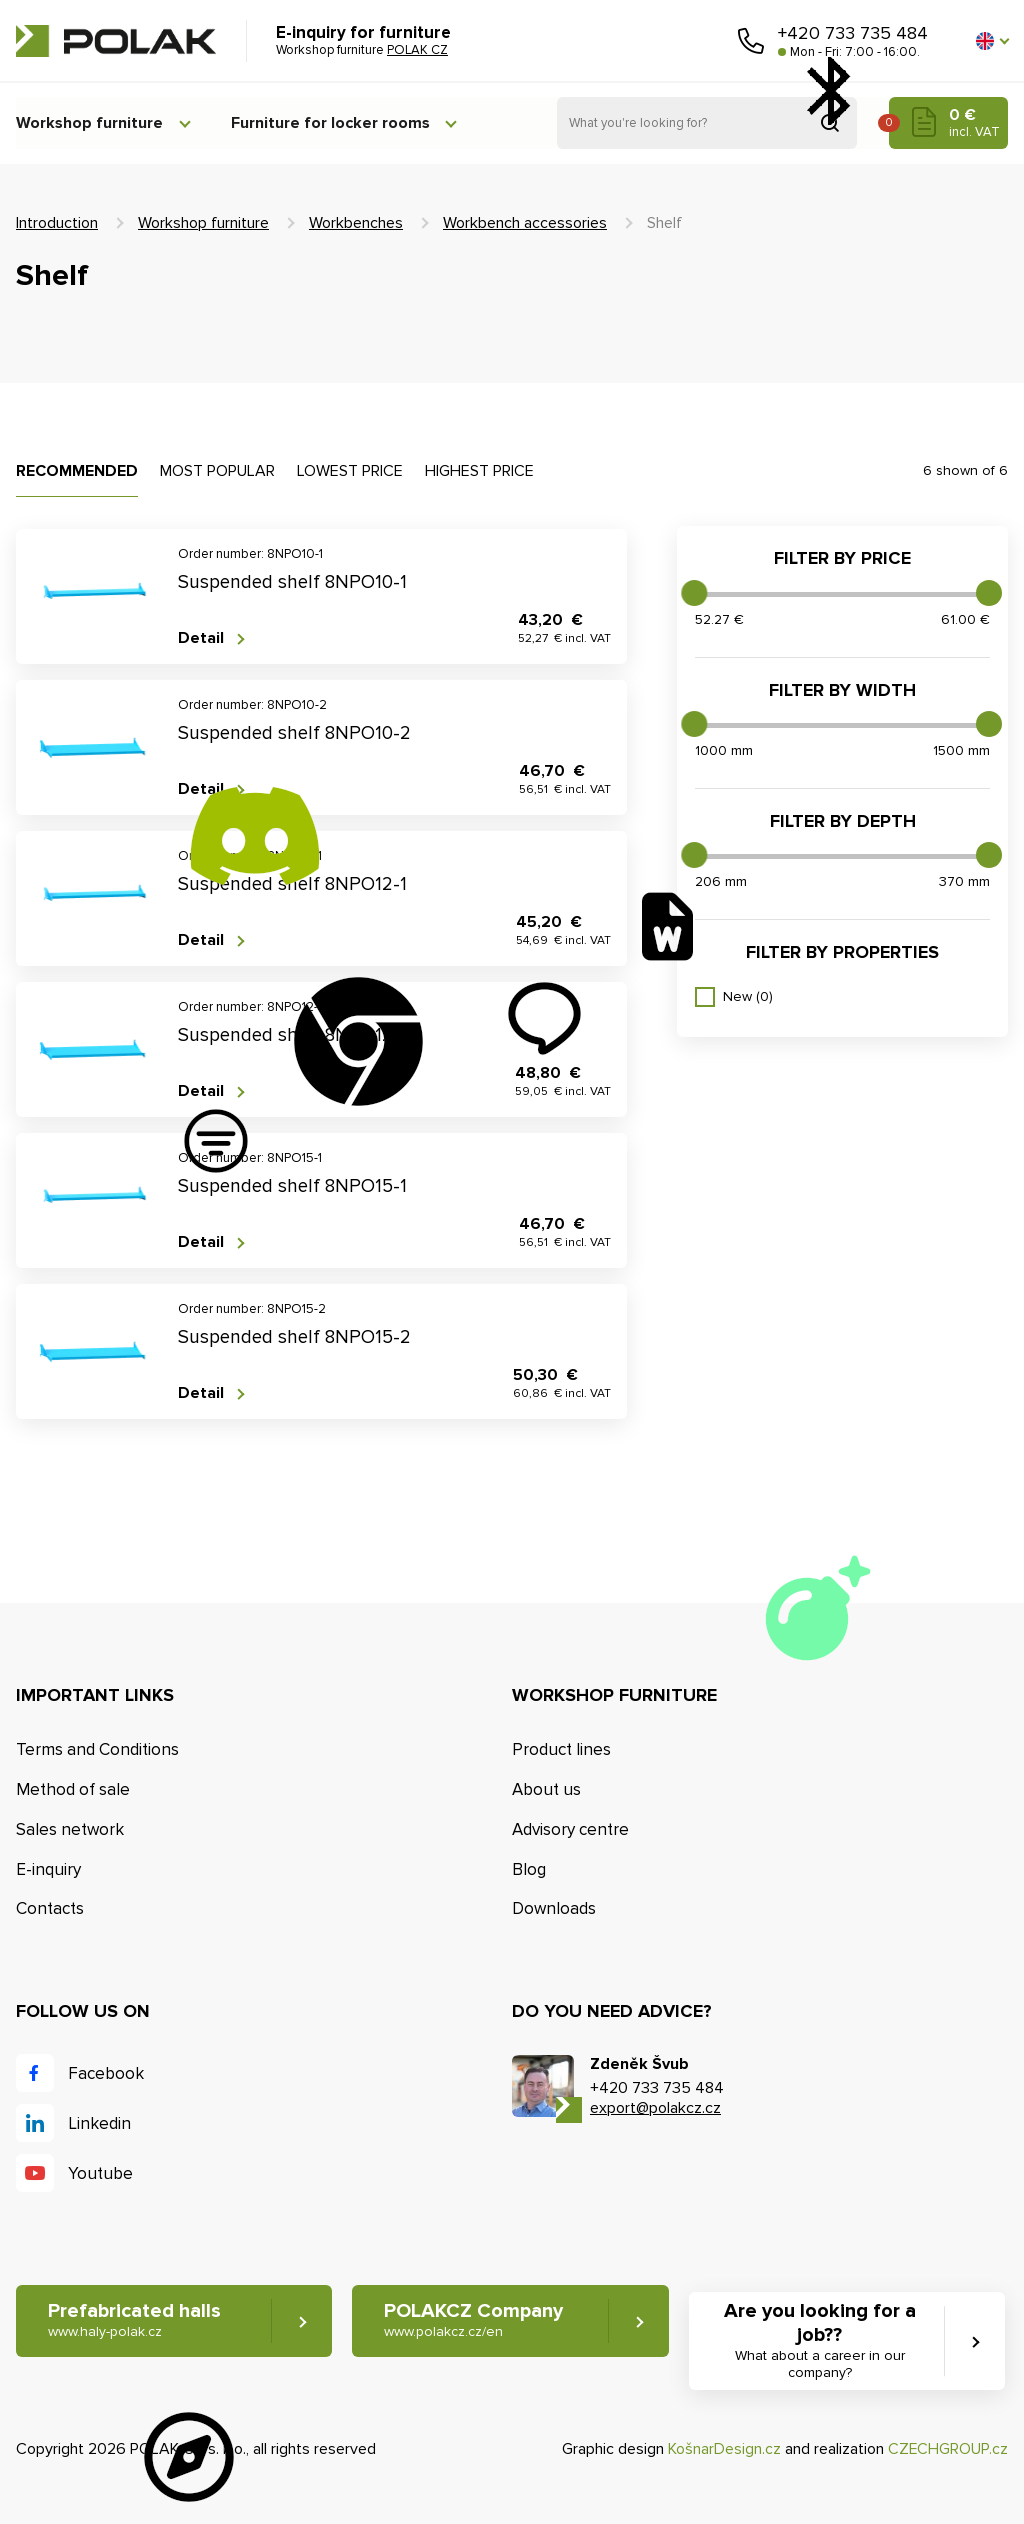 This screenshot has width=1024, height=2524. I want to click on indicates a destructive or irreversible action, so click(816, 1609).